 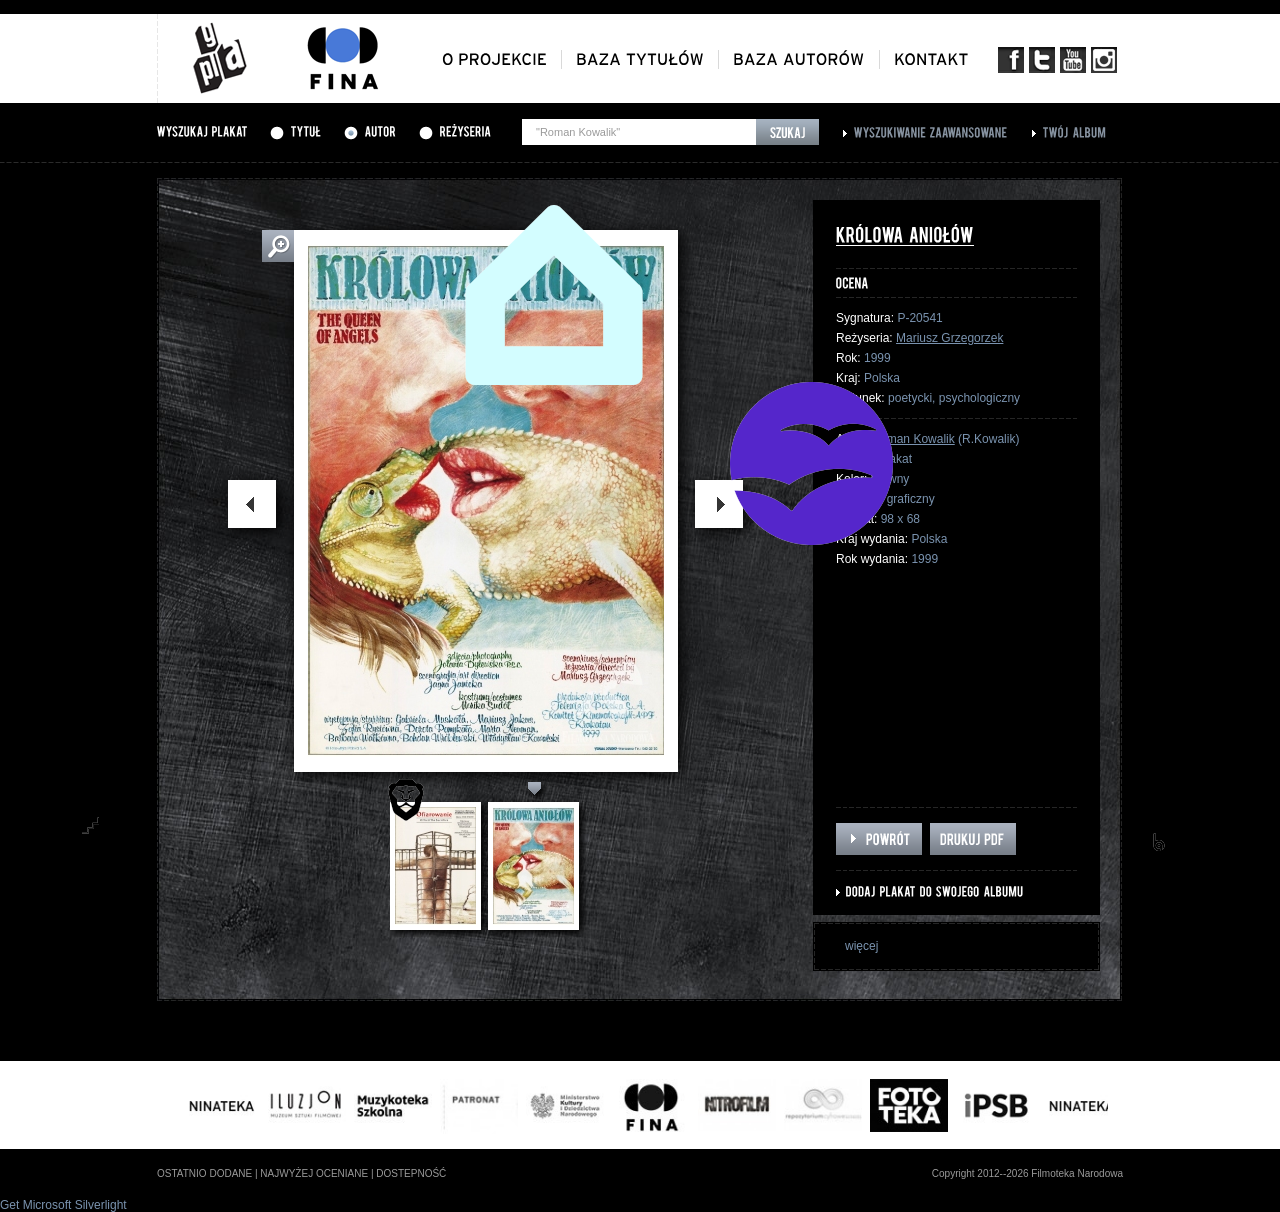 What do you see at coordinates (554, 295) in the screenshot?
I see `open google home app` at bounding box center [554, 295].